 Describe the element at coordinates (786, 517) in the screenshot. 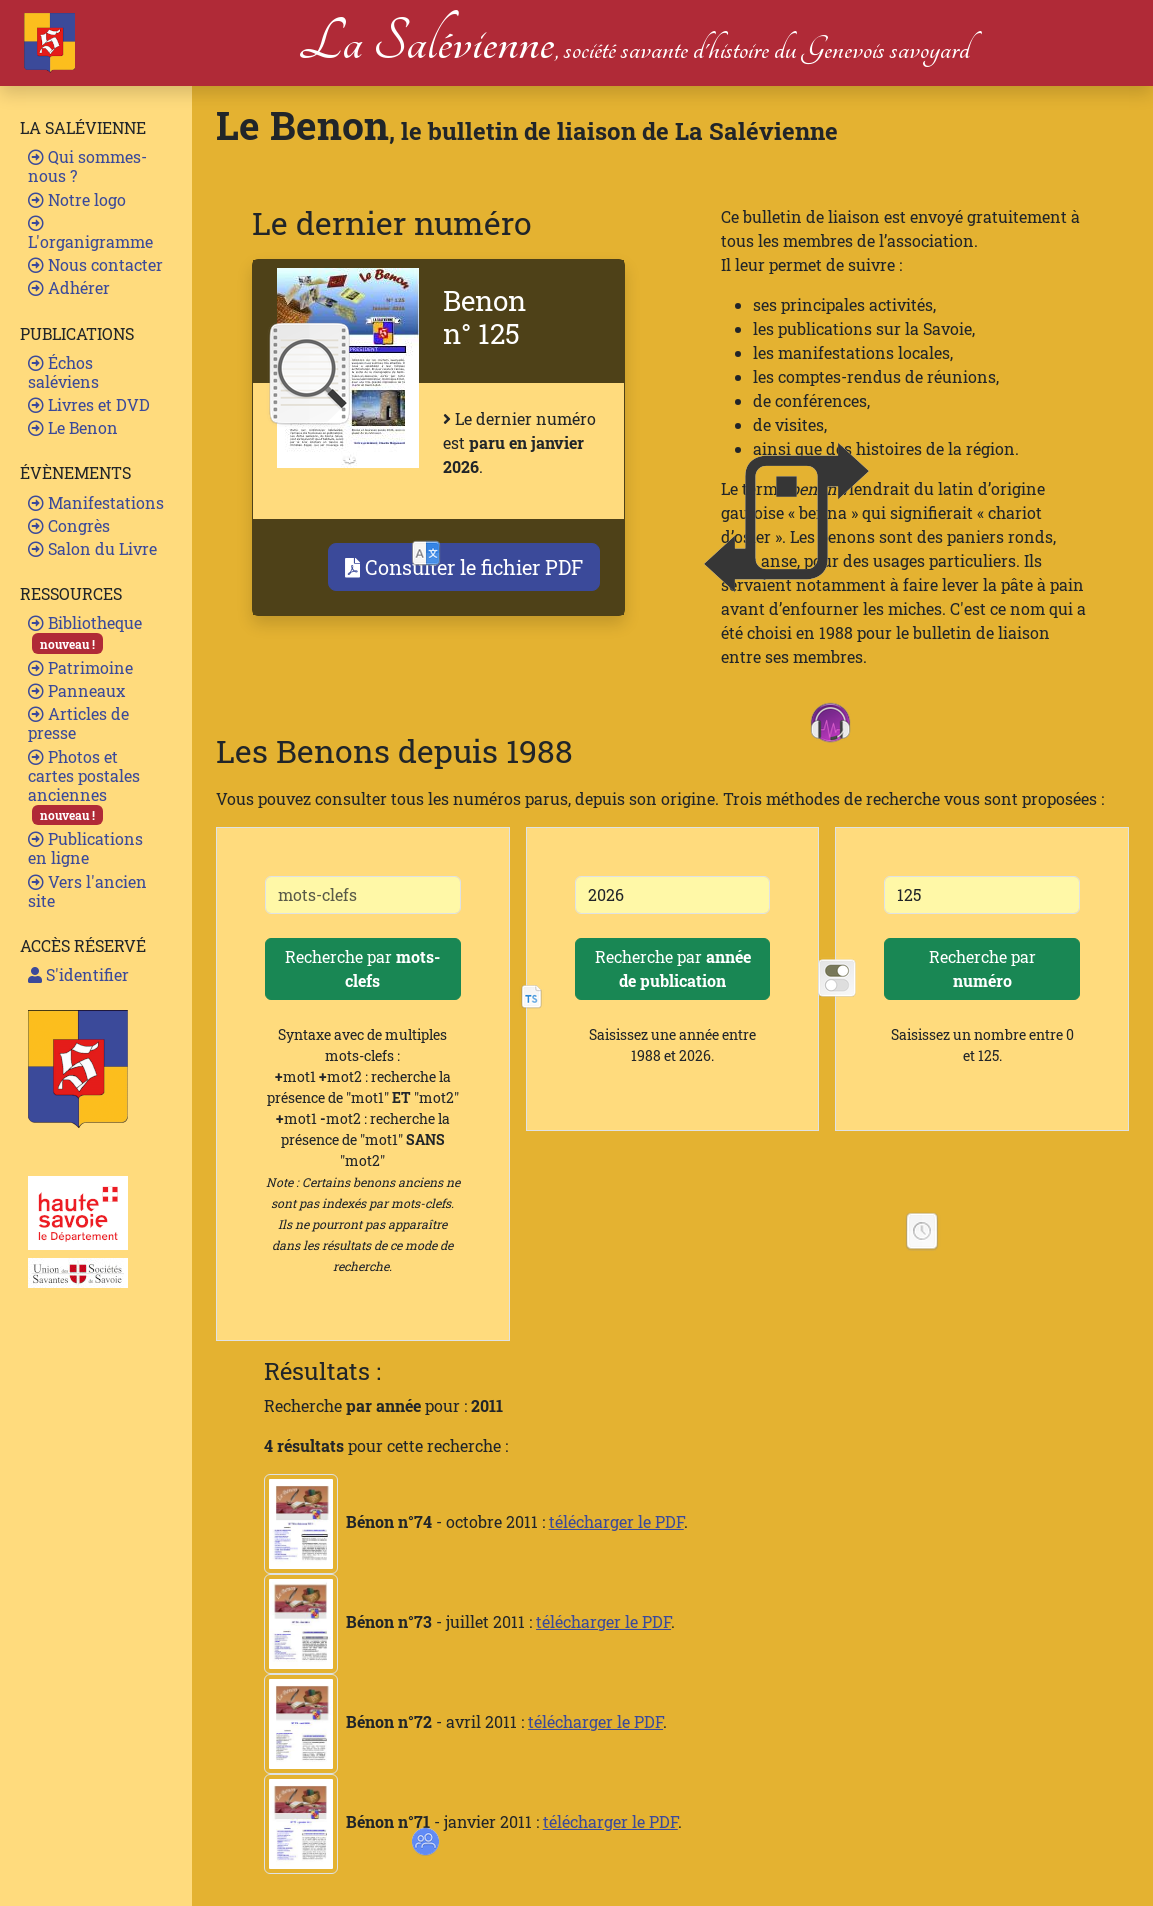

I see `configure network proxy settings` at that location.